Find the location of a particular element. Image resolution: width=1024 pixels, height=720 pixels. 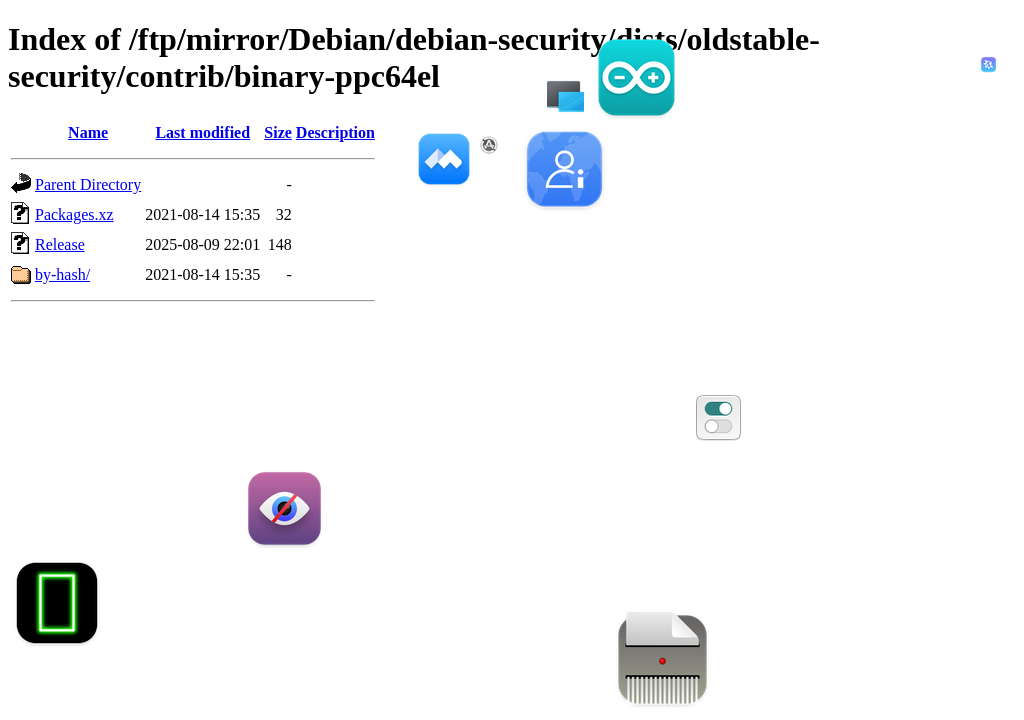

launch konqueror web browser is located at coordinates (988, 64).